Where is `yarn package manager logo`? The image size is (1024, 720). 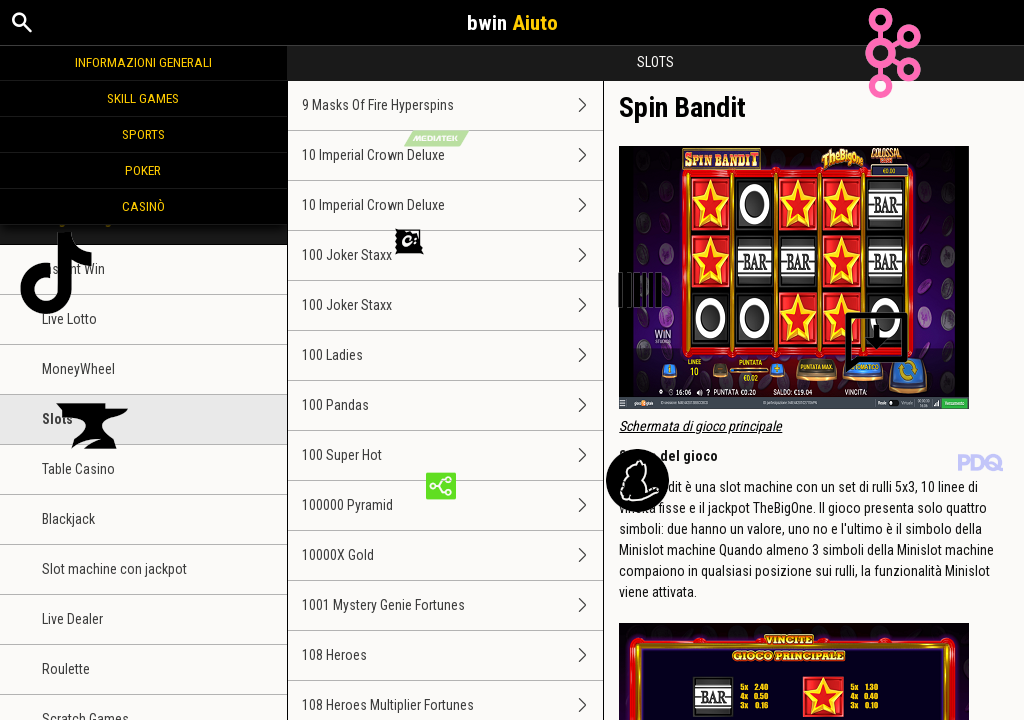 yarn package manager logo is located at coordinates (637, 480).